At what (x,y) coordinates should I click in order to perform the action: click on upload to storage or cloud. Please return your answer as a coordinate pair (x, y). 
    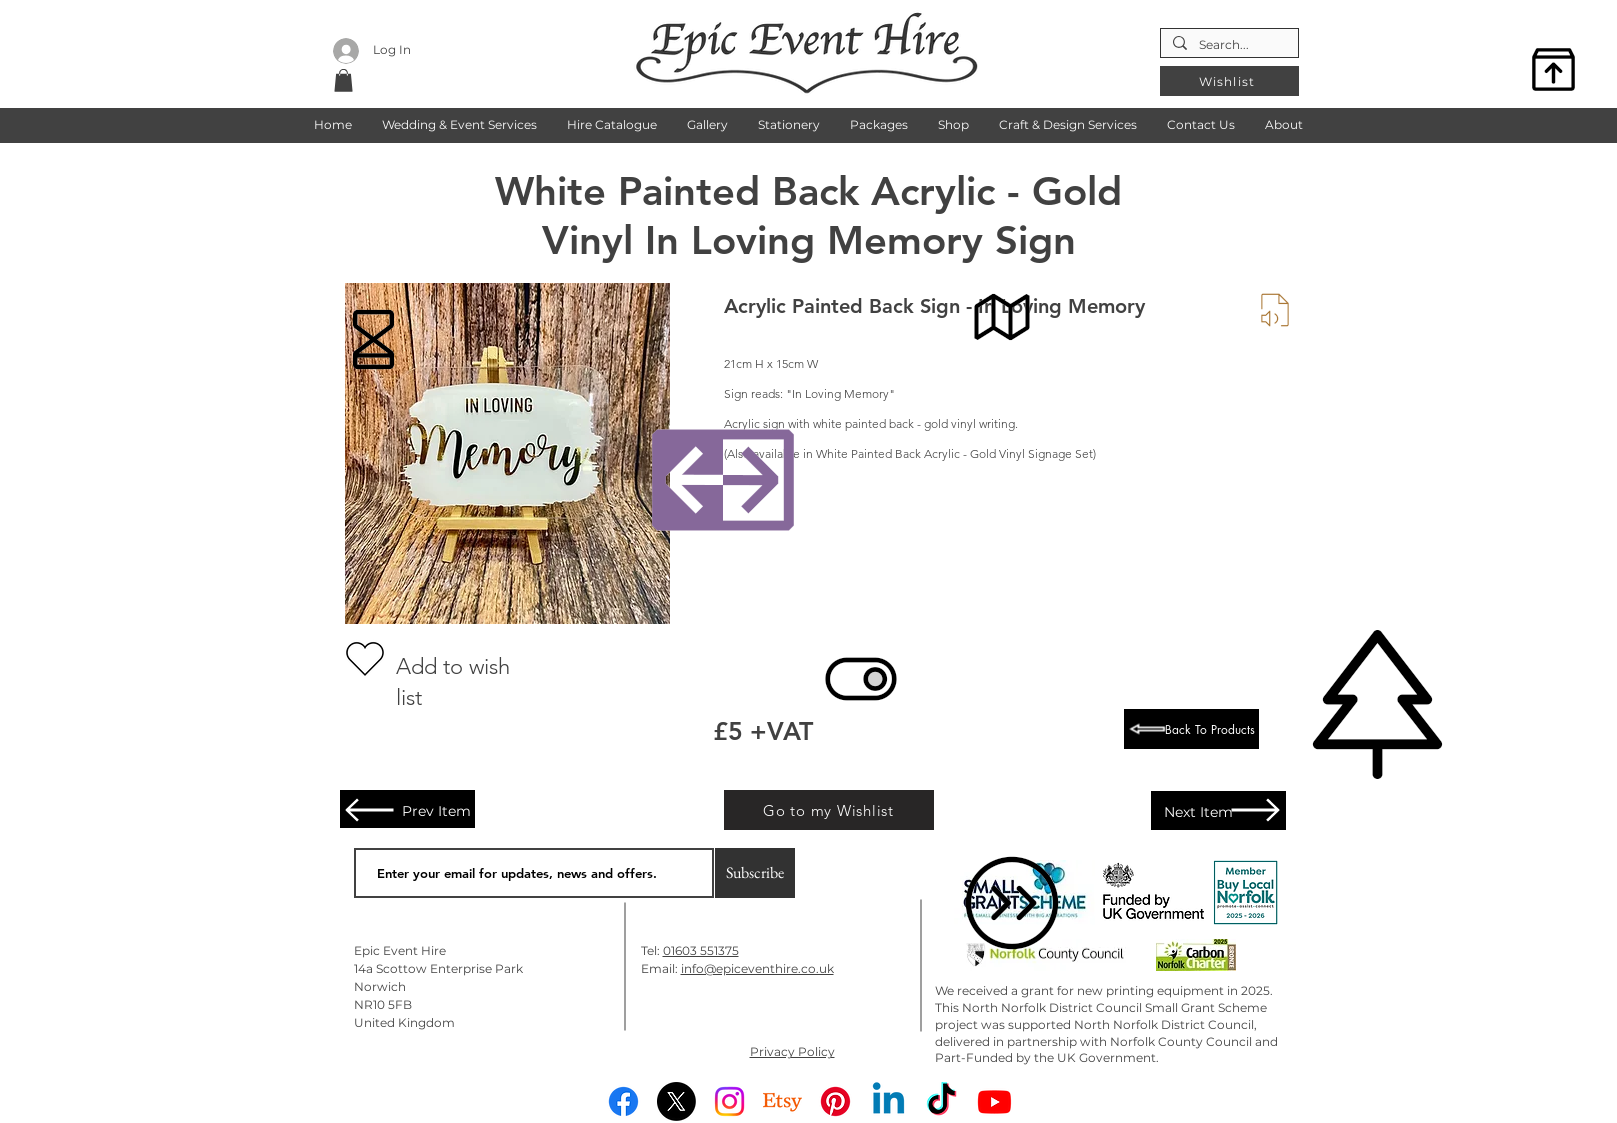
    Looking at the image, I should click on (1553, 69).